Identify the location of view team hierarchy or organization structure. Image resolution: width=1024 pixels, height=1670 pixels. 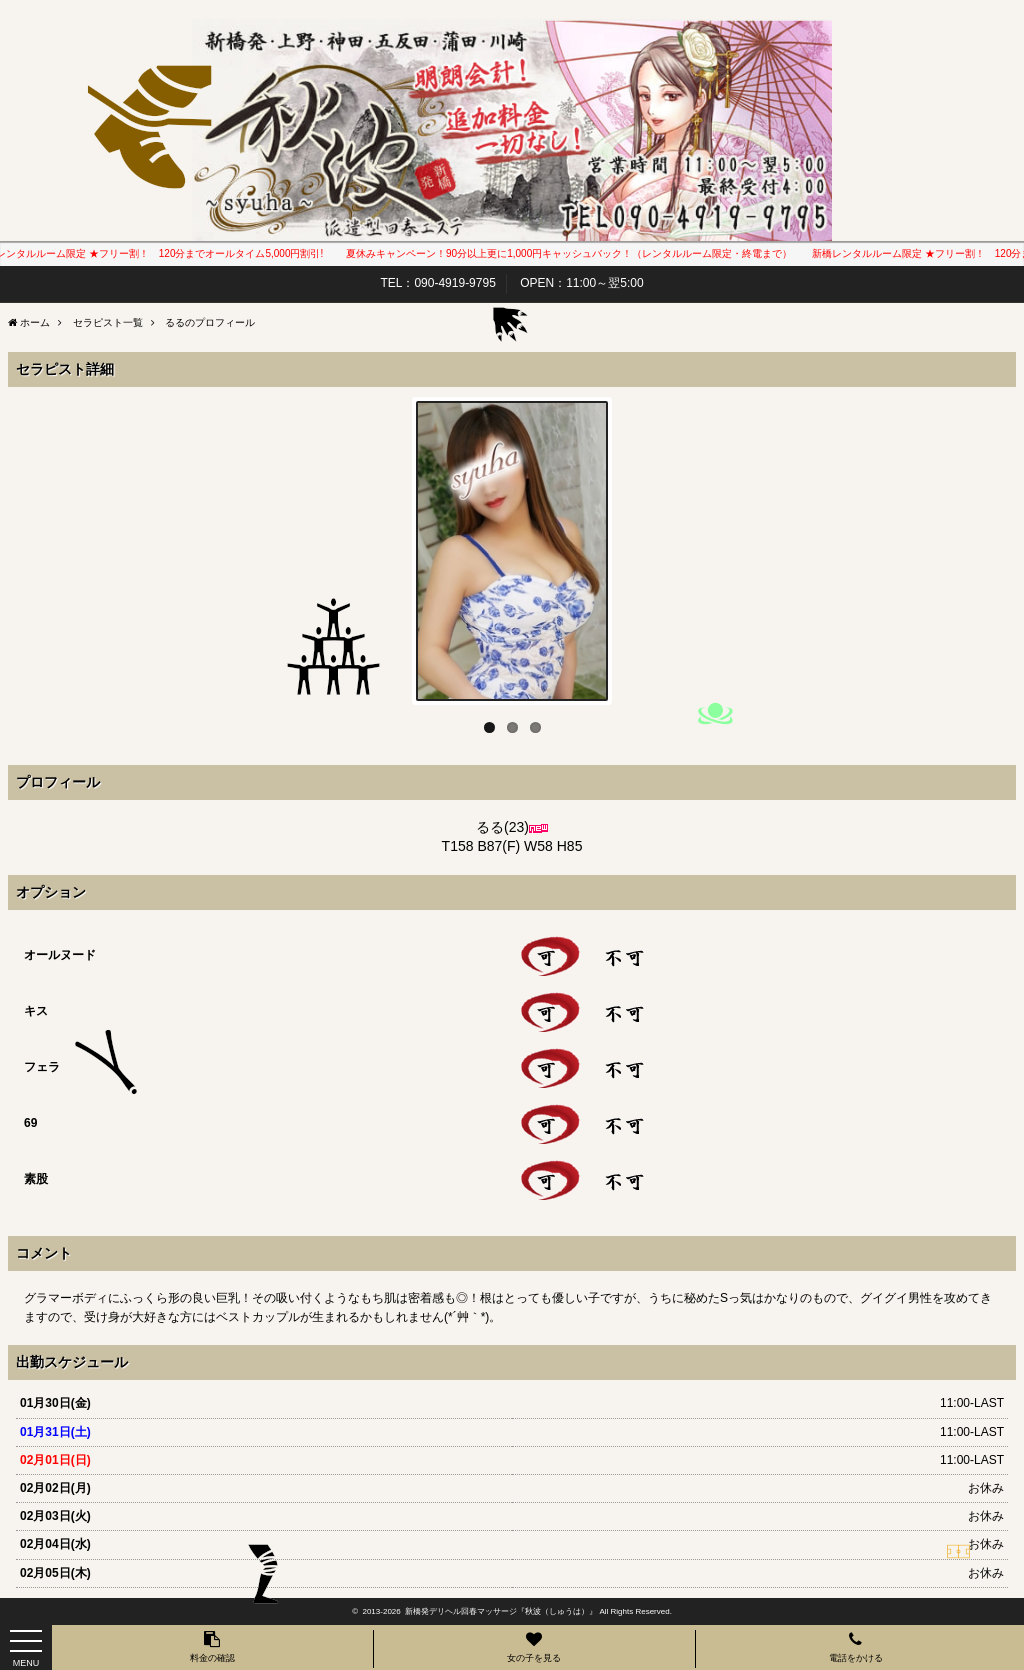
(333, 646).